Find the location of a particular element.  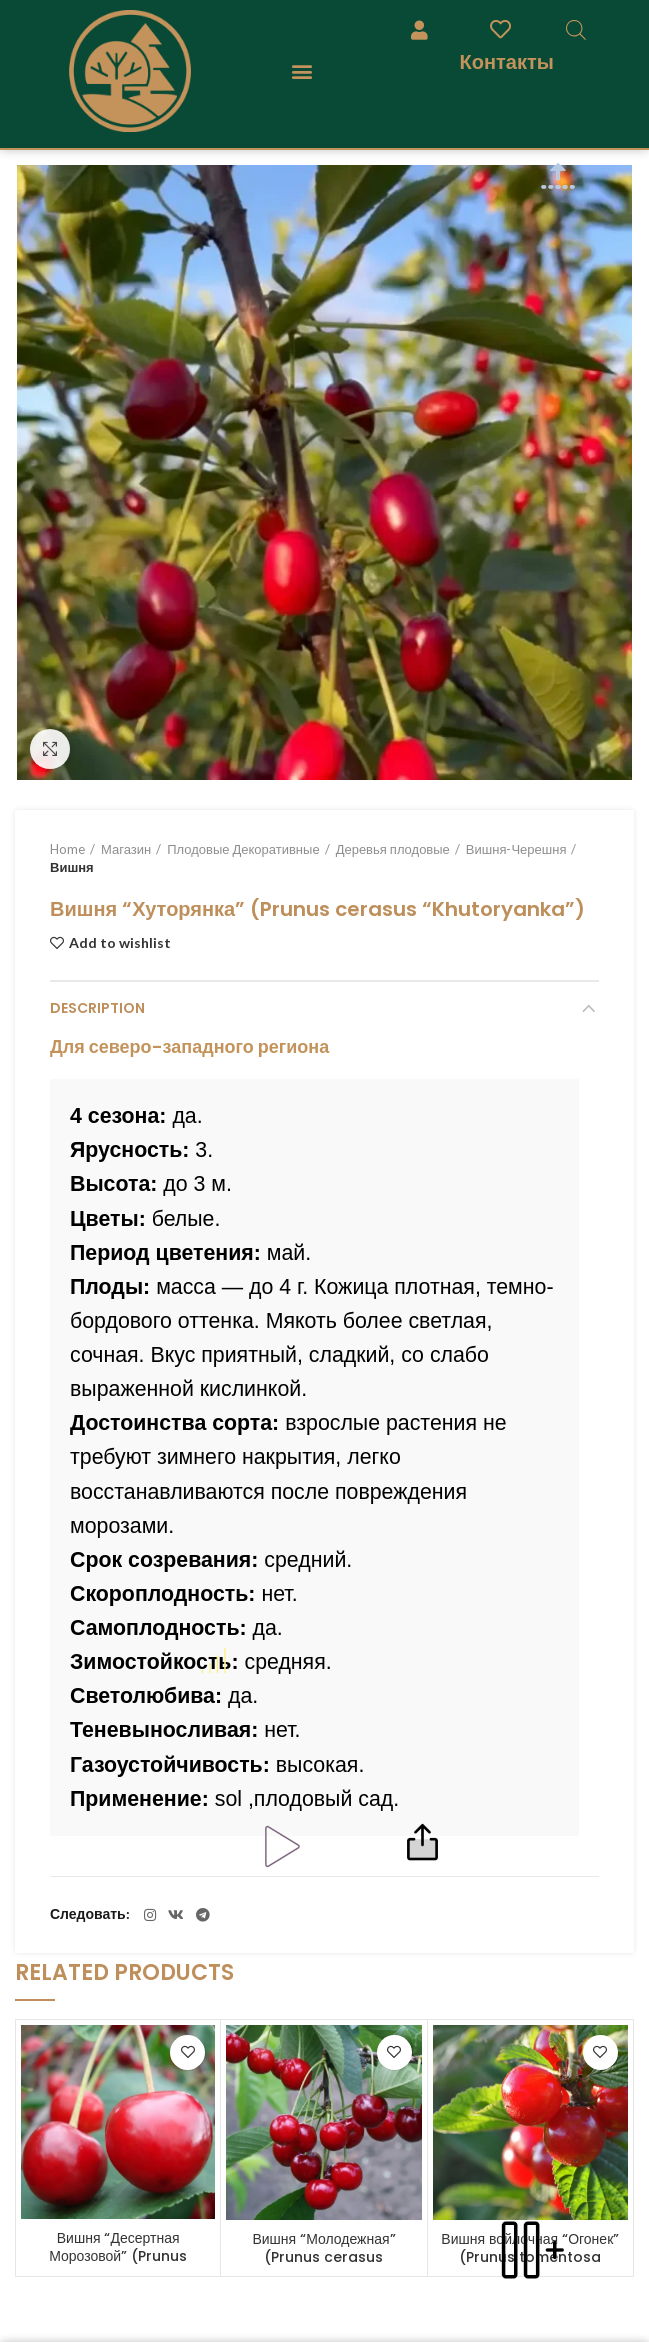

indicates strong cellular network signal is located at coordinates (219, 1659).